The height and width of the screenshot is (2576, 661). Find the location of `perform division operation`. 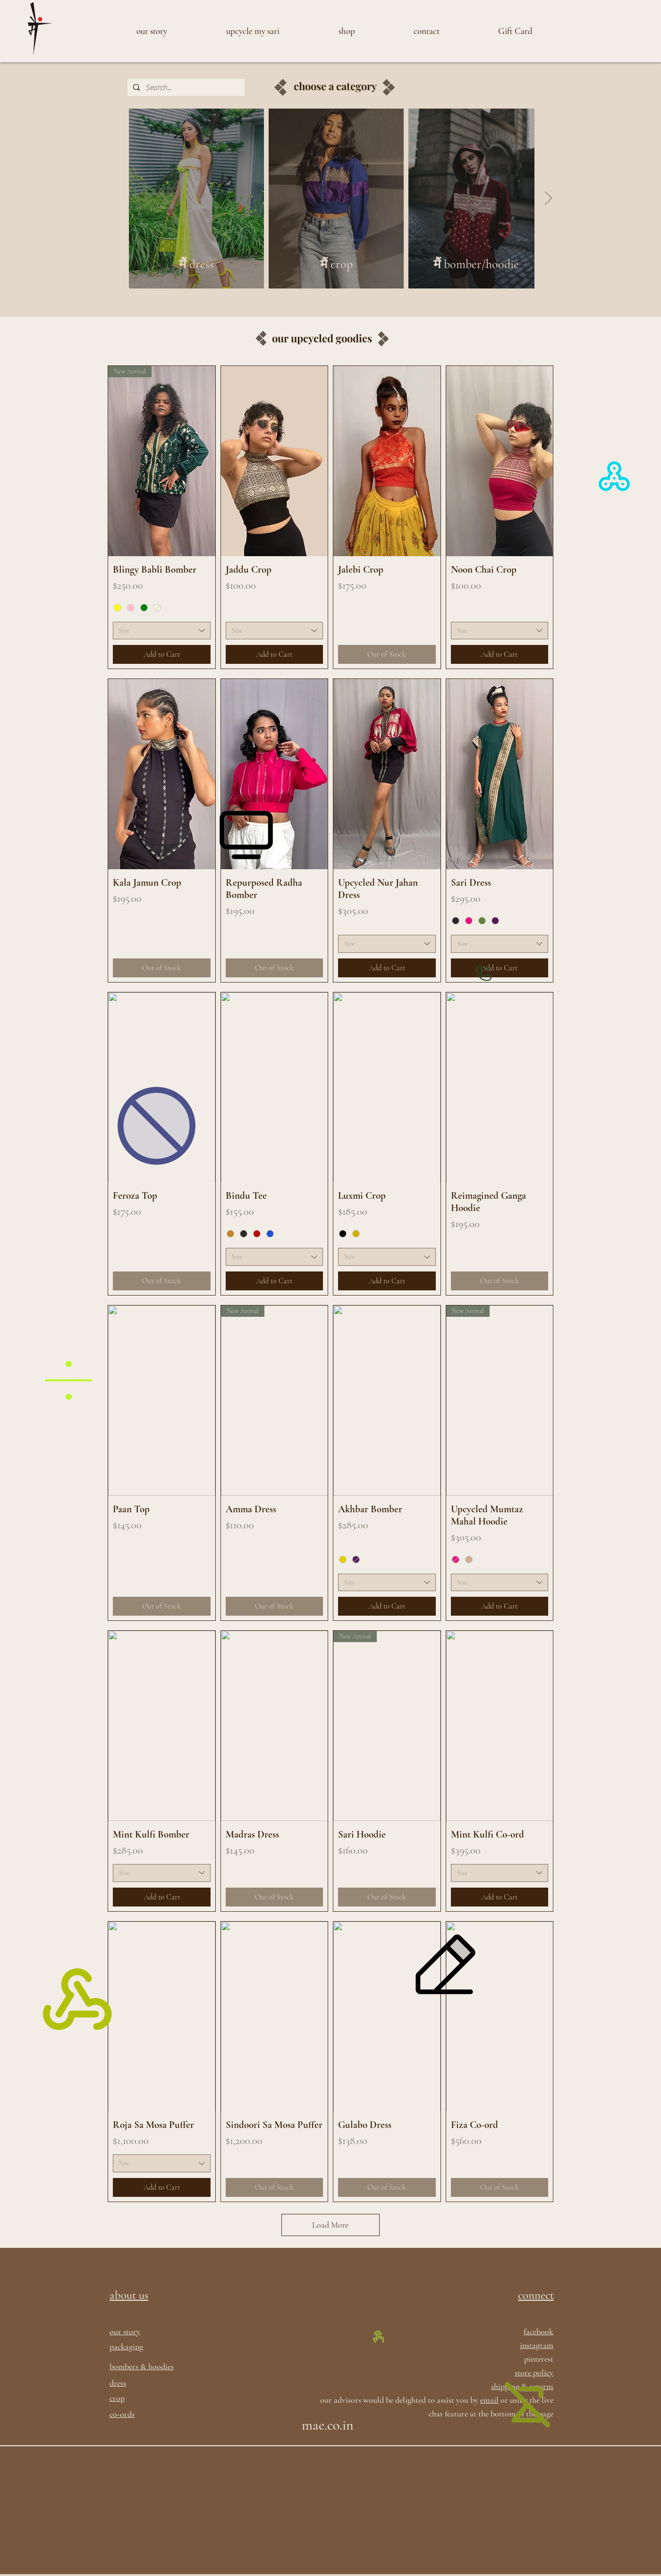

perform division operation is located at coordinates (68, 1380).